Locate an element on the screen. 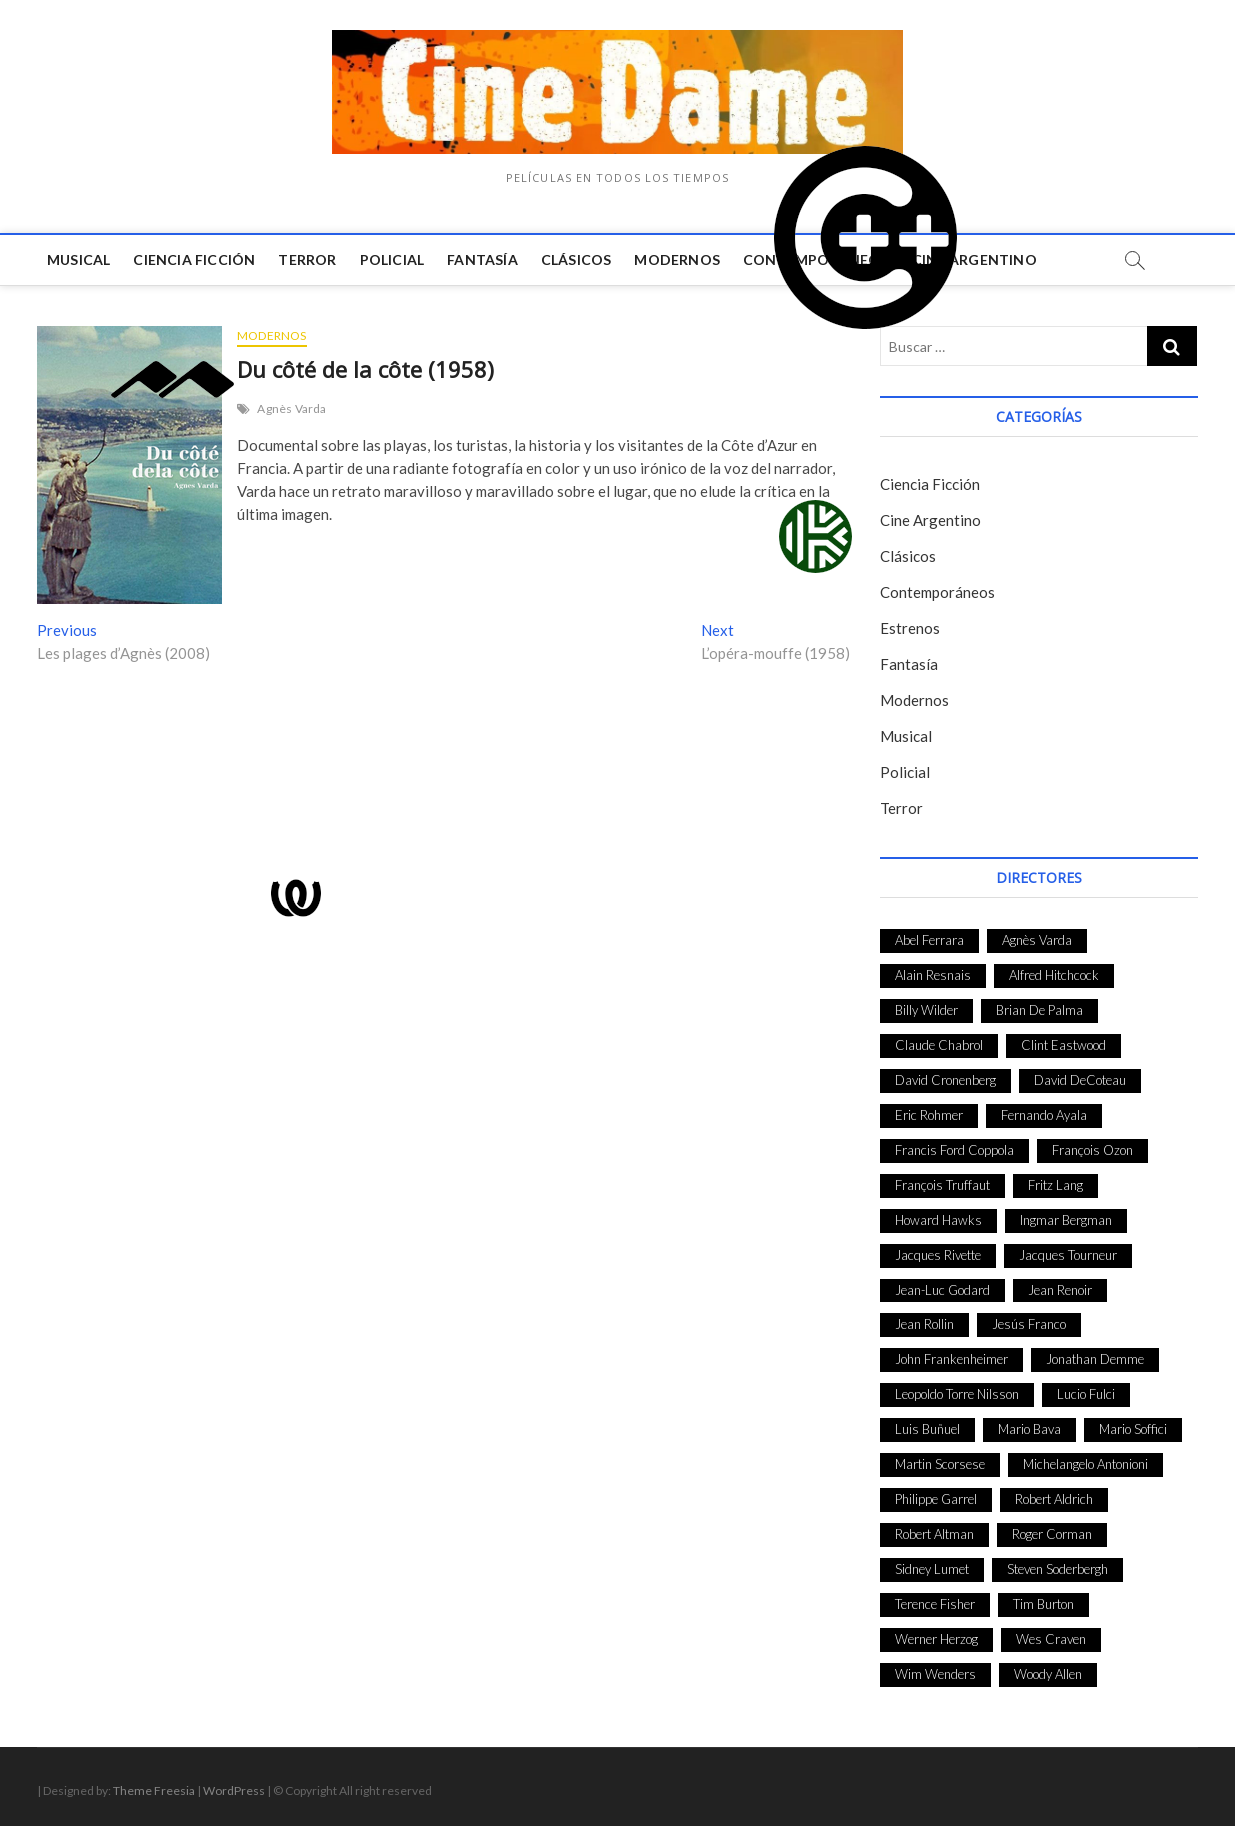 This screenshot has width=1235, height=1826. dovecot email server logo is located at coordinates (172, 379).